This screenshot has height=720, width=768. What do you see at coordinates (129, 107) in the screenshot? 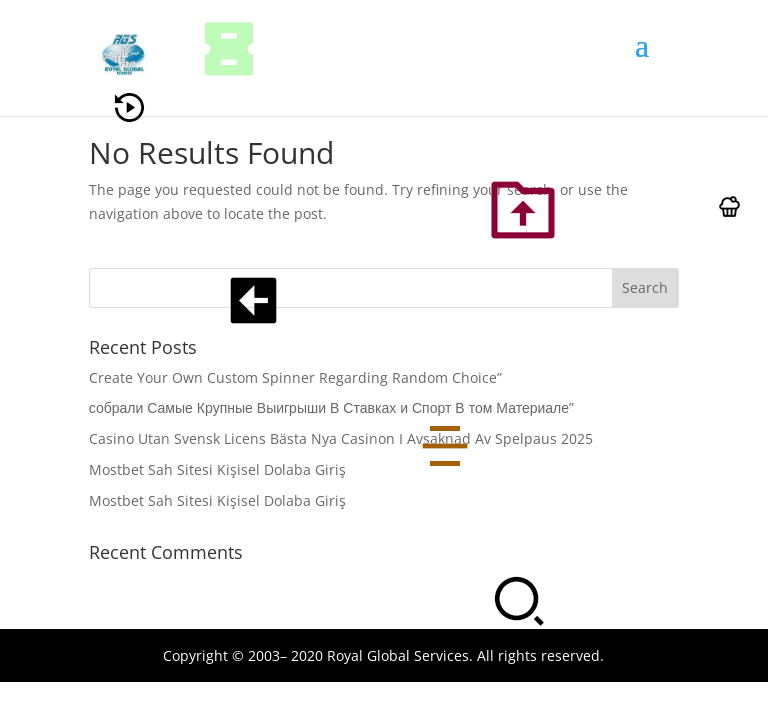
I see `view memories or flashback content` at bounding box center [129, 107].